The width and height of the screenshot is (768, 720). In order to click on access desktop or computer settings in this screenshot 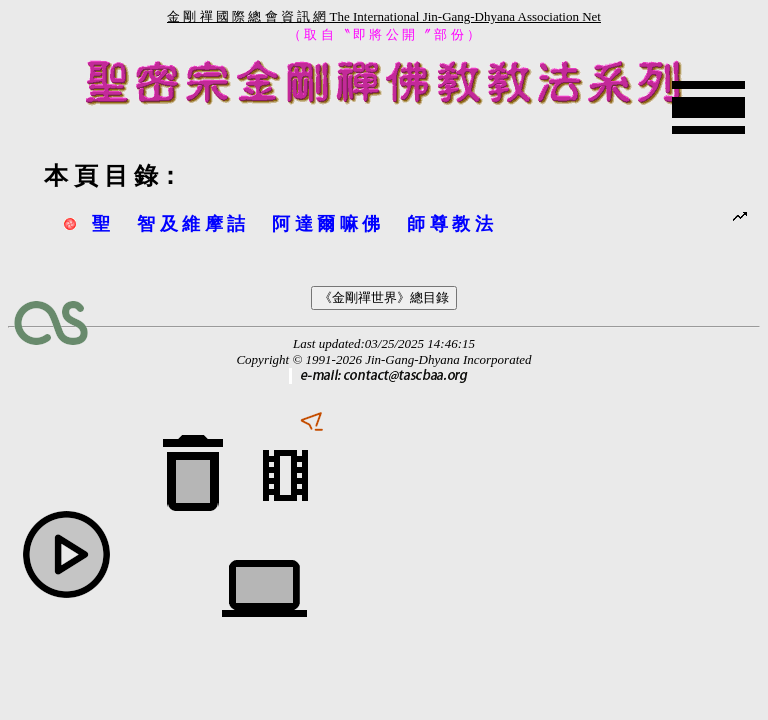, I will do `click(264, 588)`.